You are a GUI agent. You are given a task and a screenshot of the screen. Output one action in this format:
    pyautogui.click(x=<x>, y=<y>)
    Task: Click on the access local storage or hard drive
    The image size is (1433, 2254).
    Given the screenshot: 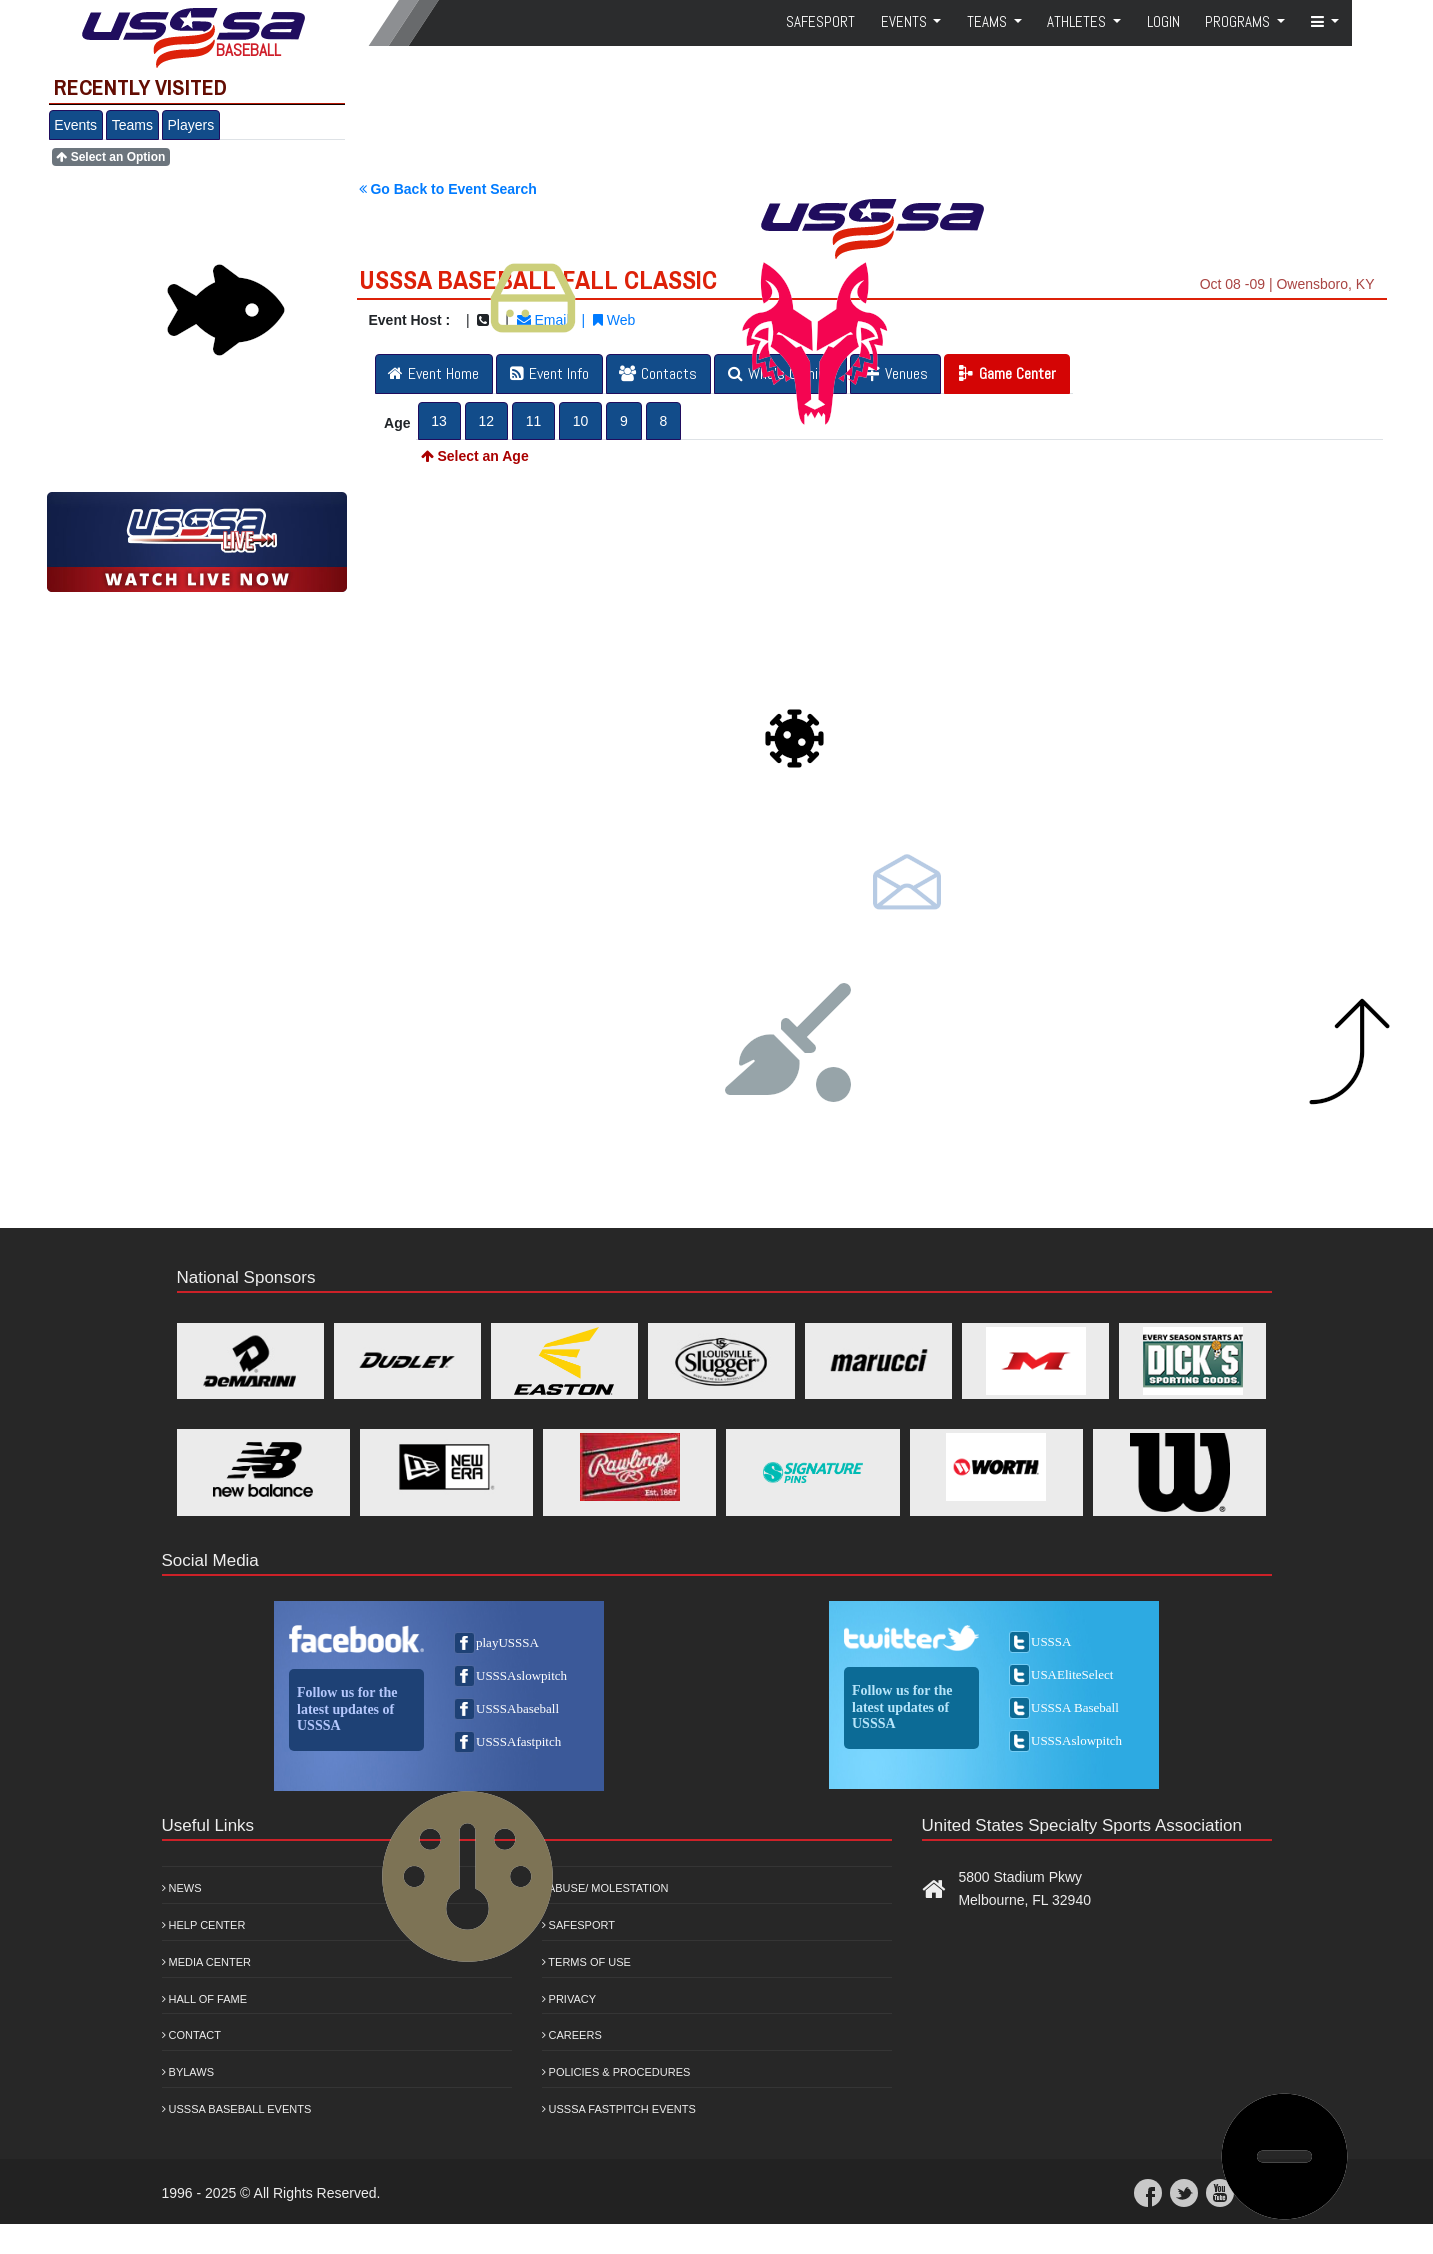 What is the action you would take?
    pyautogui.click(x=533, y=298)
    